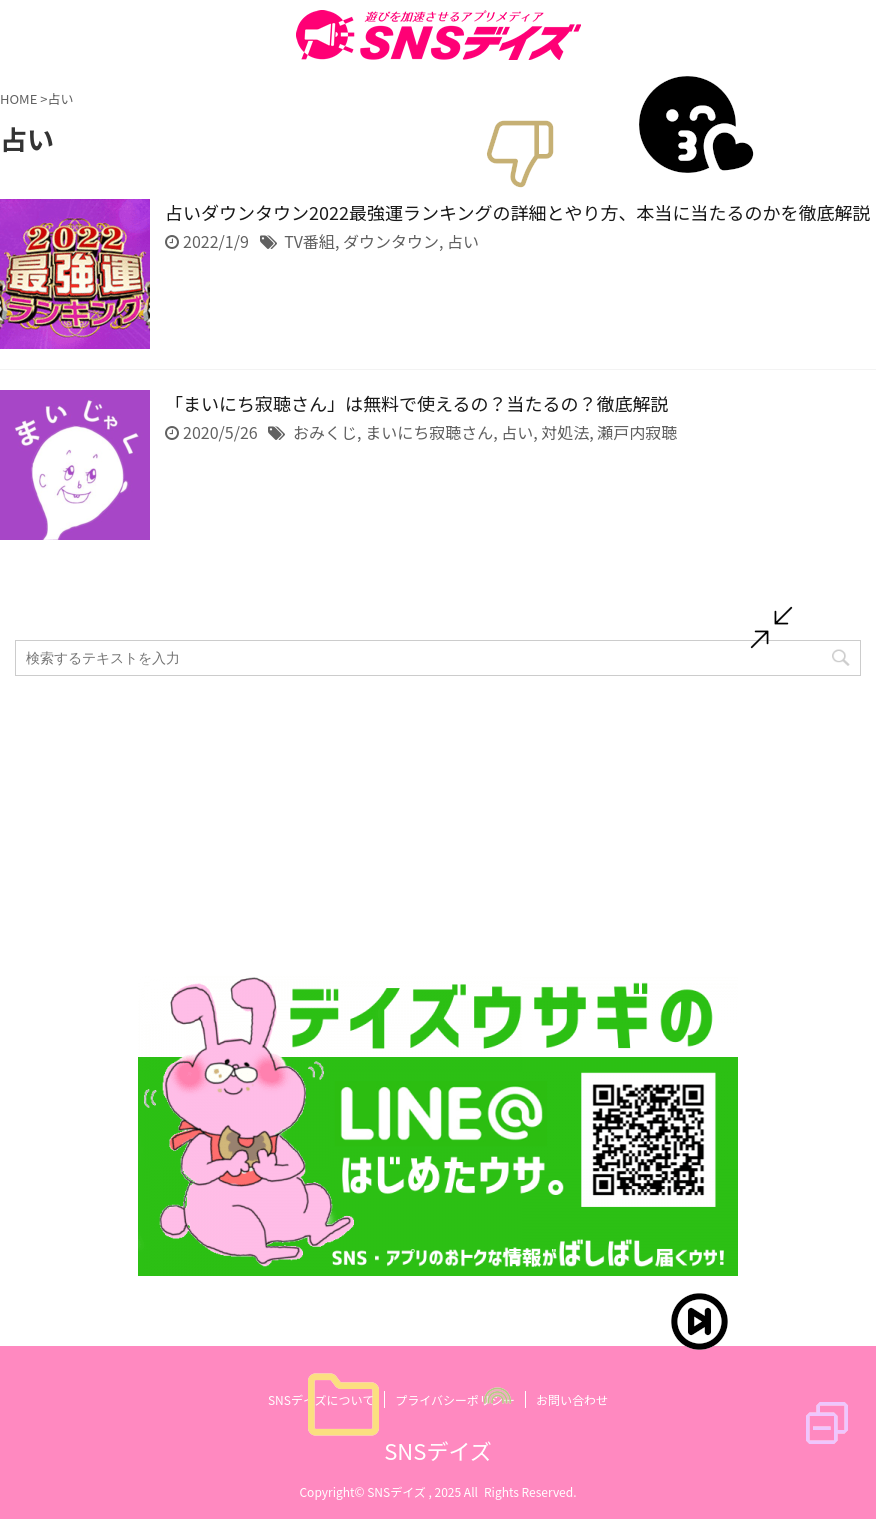 The height and width of the screenshot is (1519, 876). What do you see at coordinates (520, 154) in the screenshot?
I see `dislike or downvote content` at bounding box center [520, 154].